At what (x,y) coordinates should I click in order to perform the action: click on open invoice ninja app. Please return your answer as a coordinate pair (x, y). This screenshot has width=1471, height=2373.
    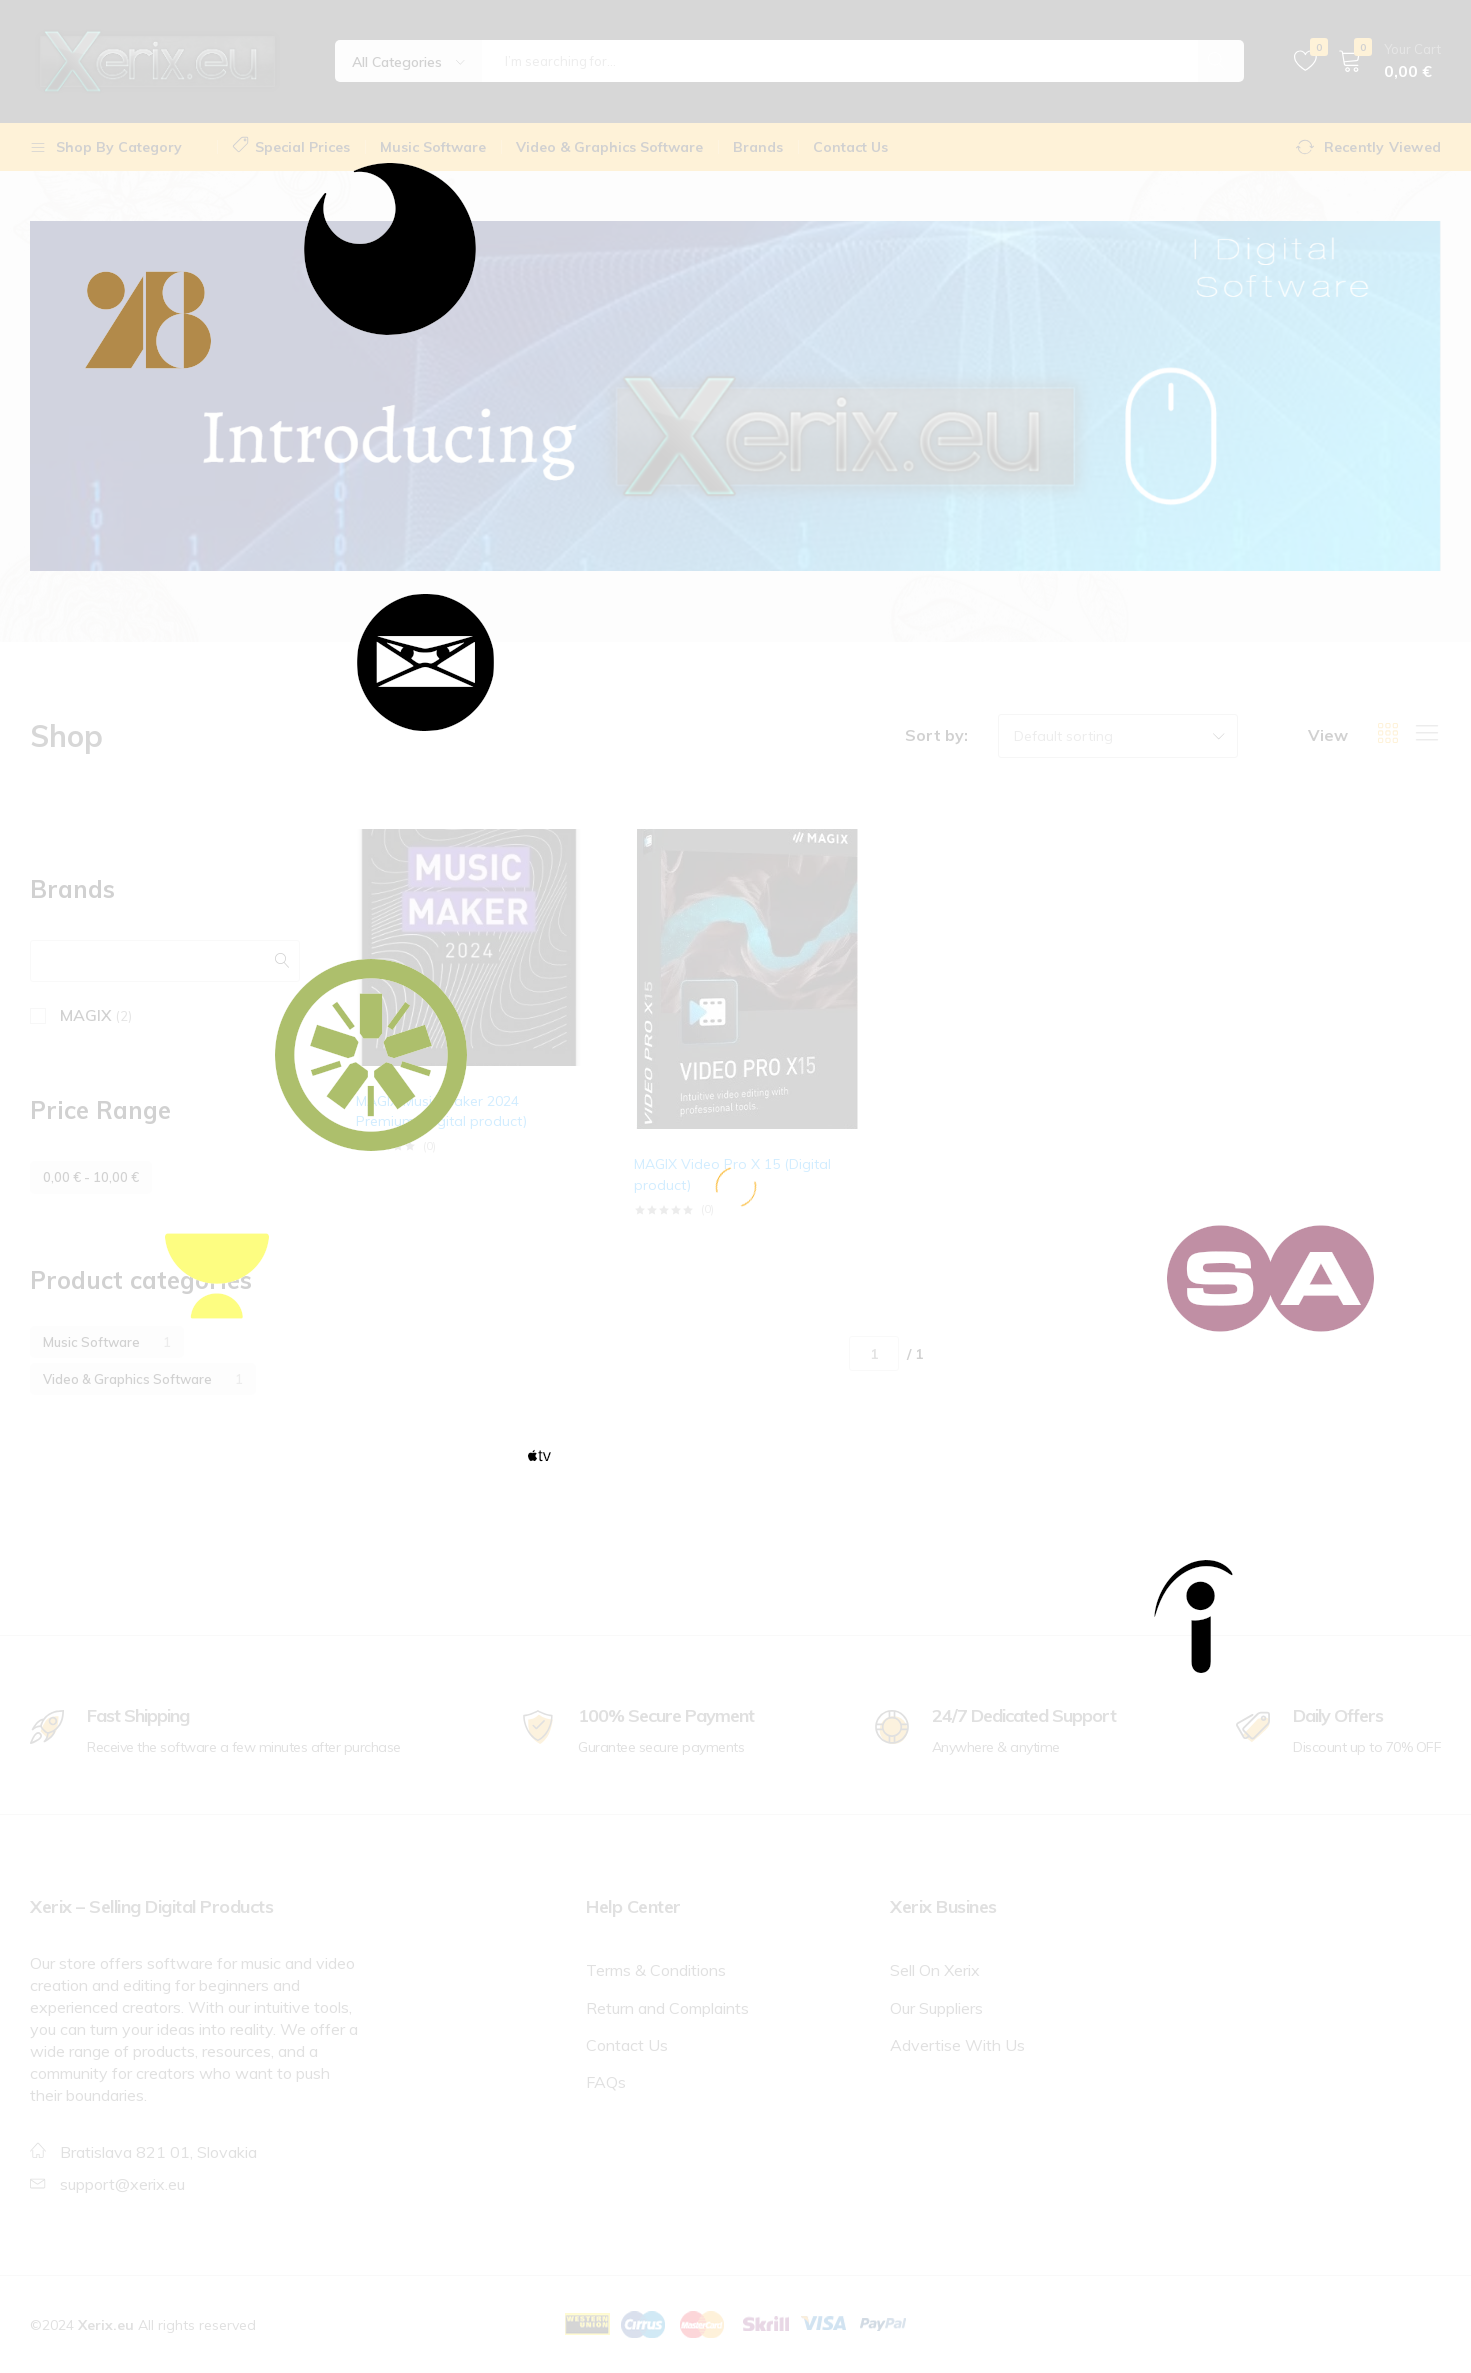
    Looking at the image, I should click on (425, 662).